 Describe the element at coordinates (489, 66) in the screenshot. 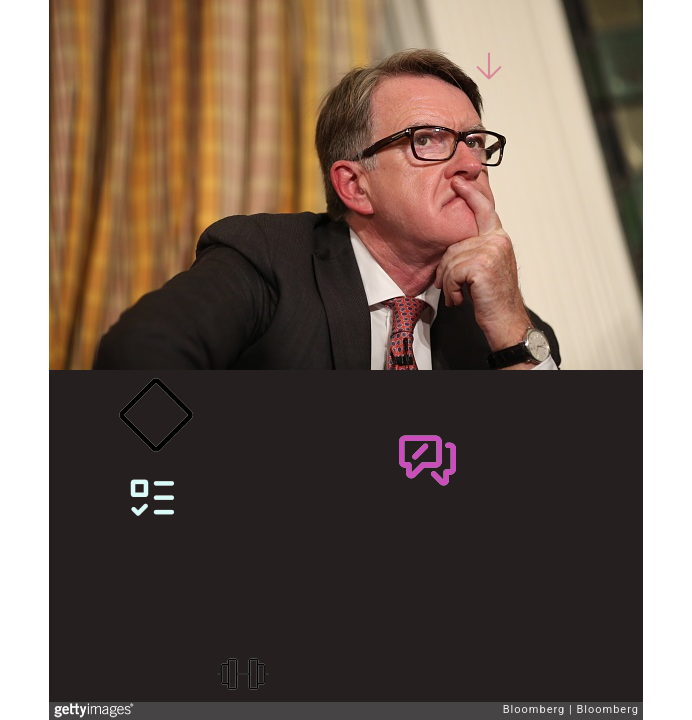

I see `scroll down or view more content` at that location.